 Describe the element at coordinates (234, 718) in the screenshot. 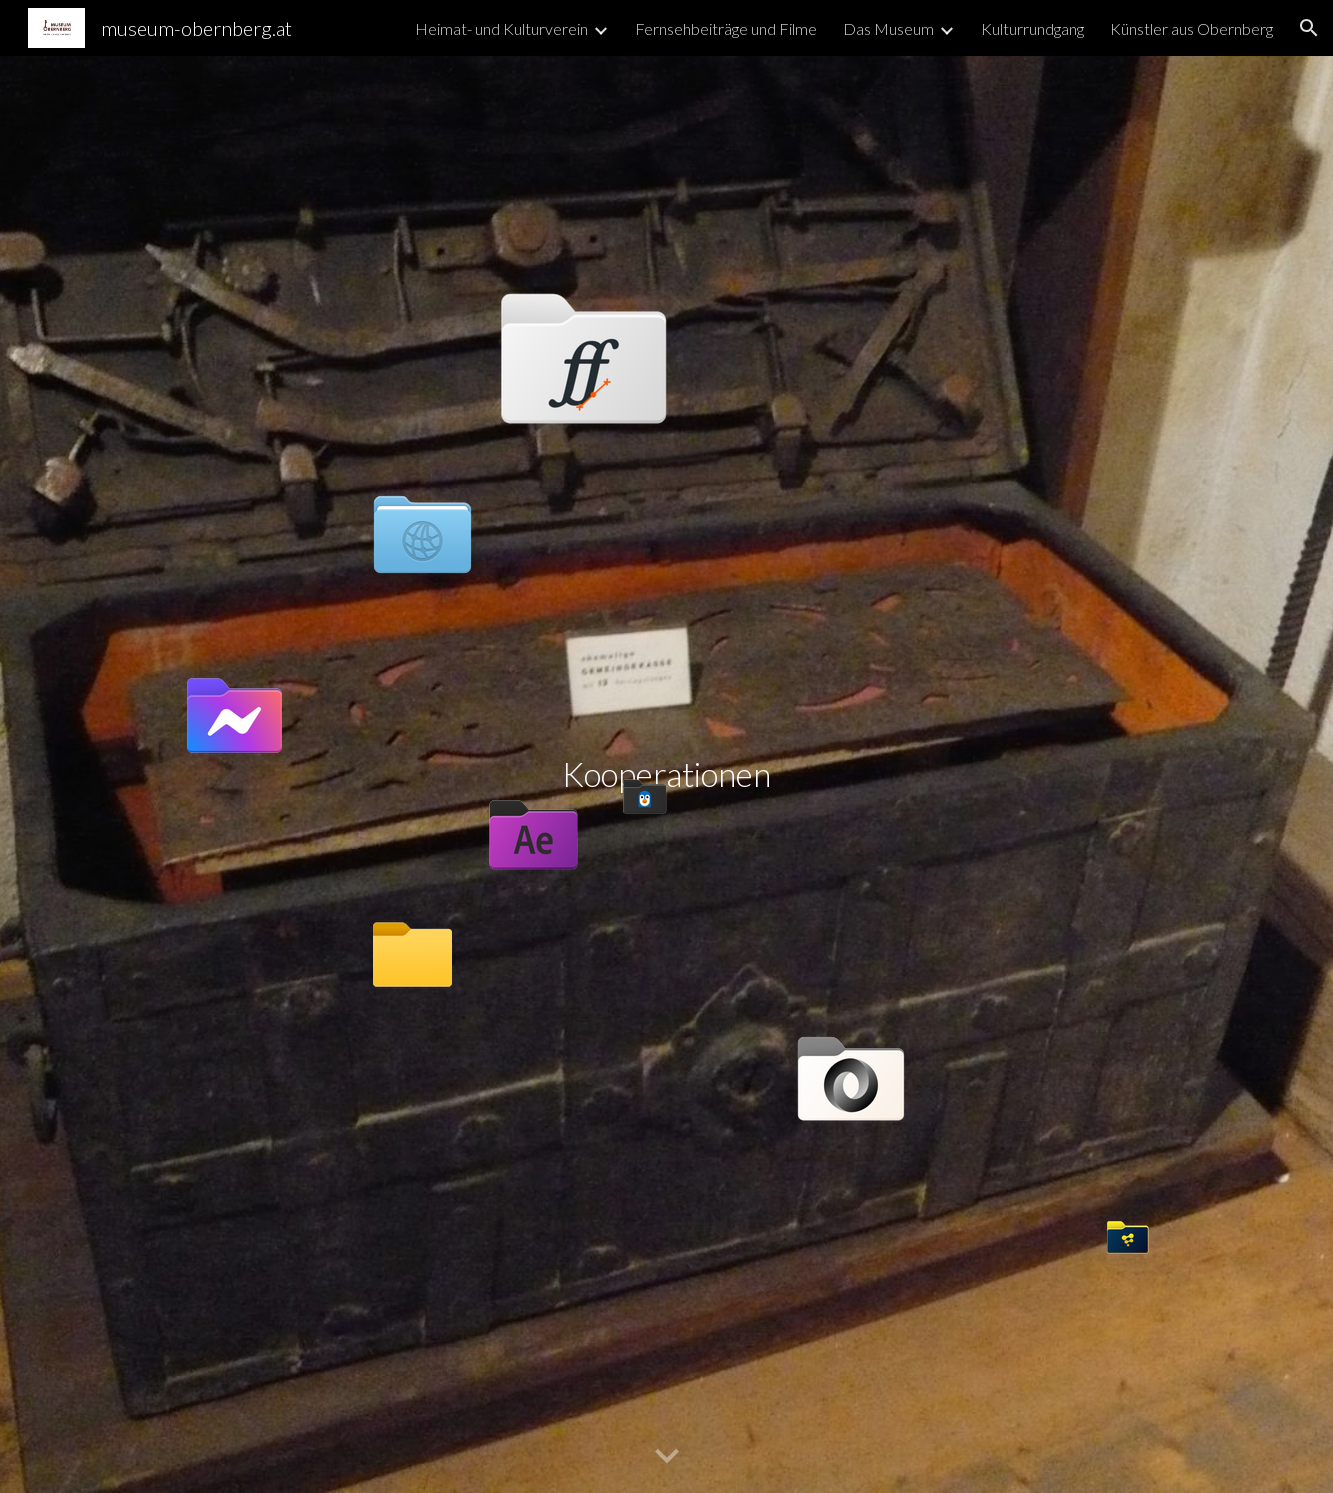

I see `open messenger downloads or files folder` at that location.